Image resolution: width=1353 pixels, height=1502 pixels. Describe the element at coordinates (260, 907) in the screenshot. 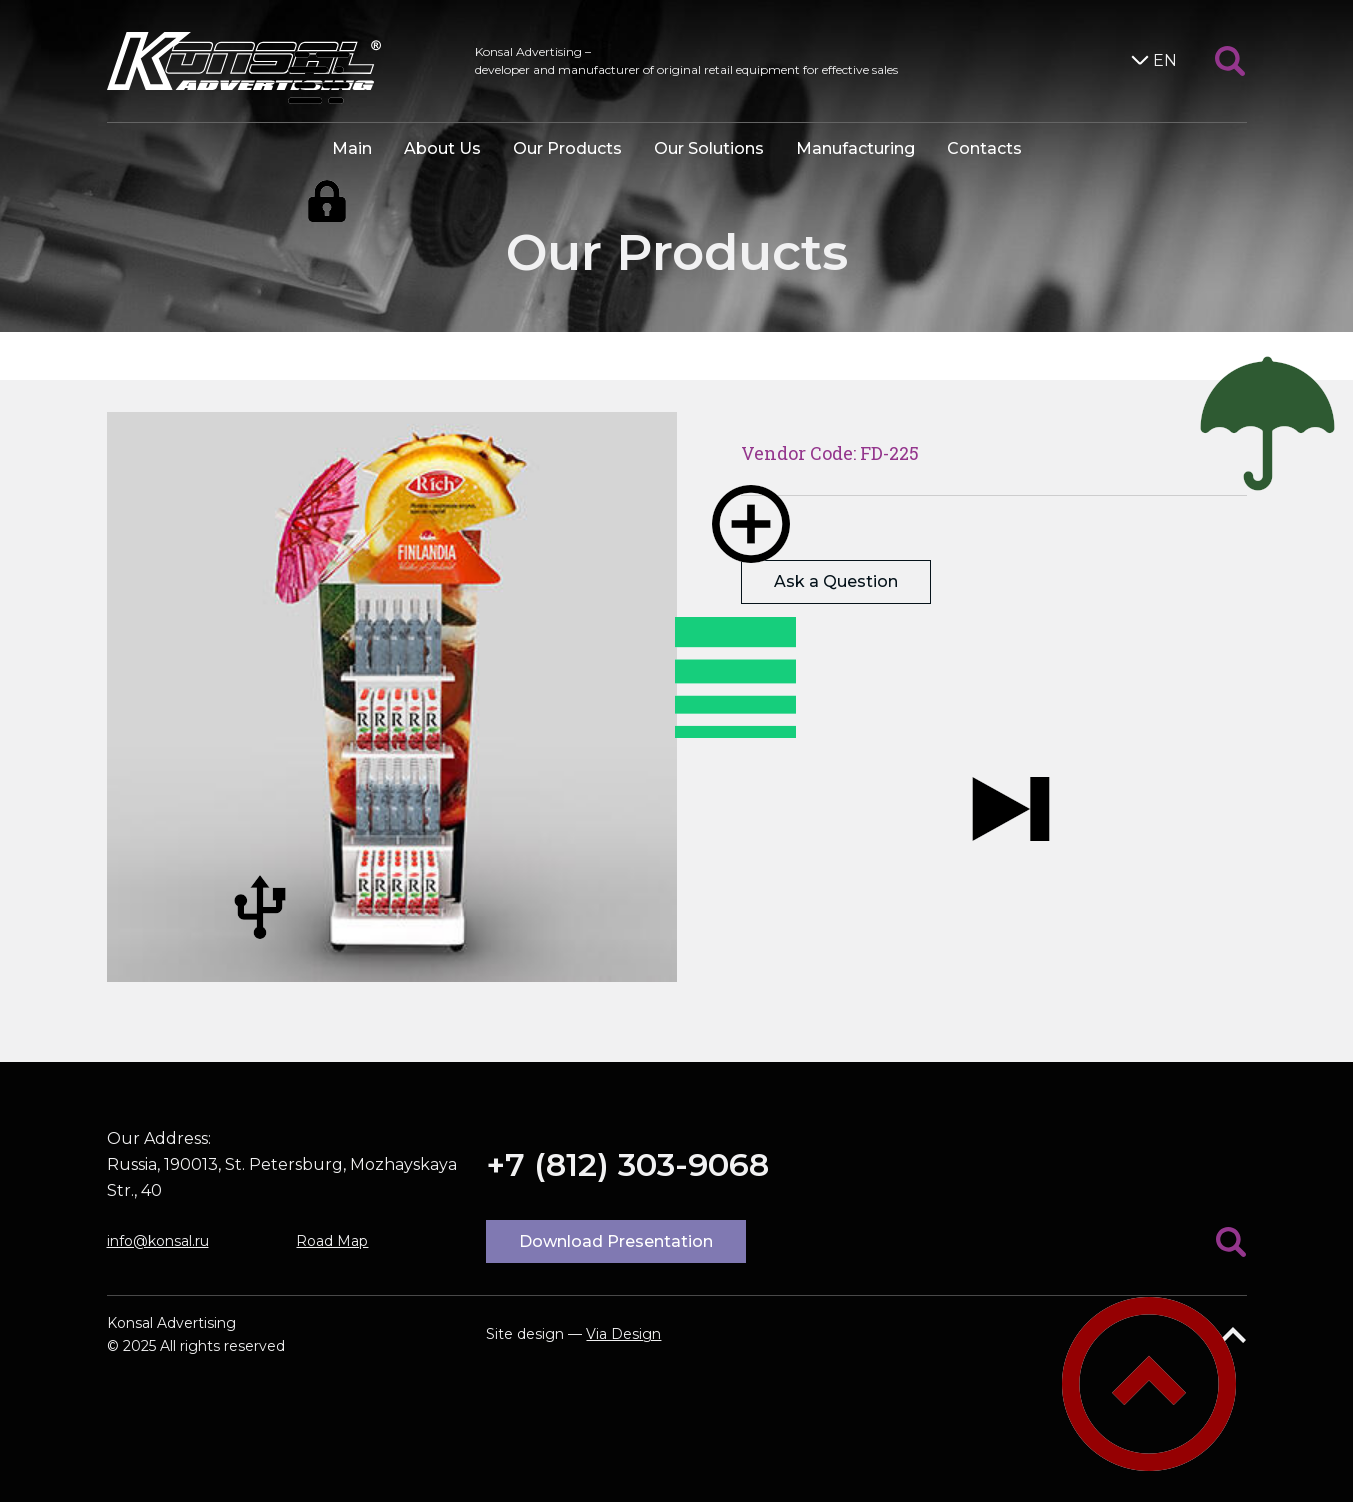

I see `indicates USB connection available` at that location.